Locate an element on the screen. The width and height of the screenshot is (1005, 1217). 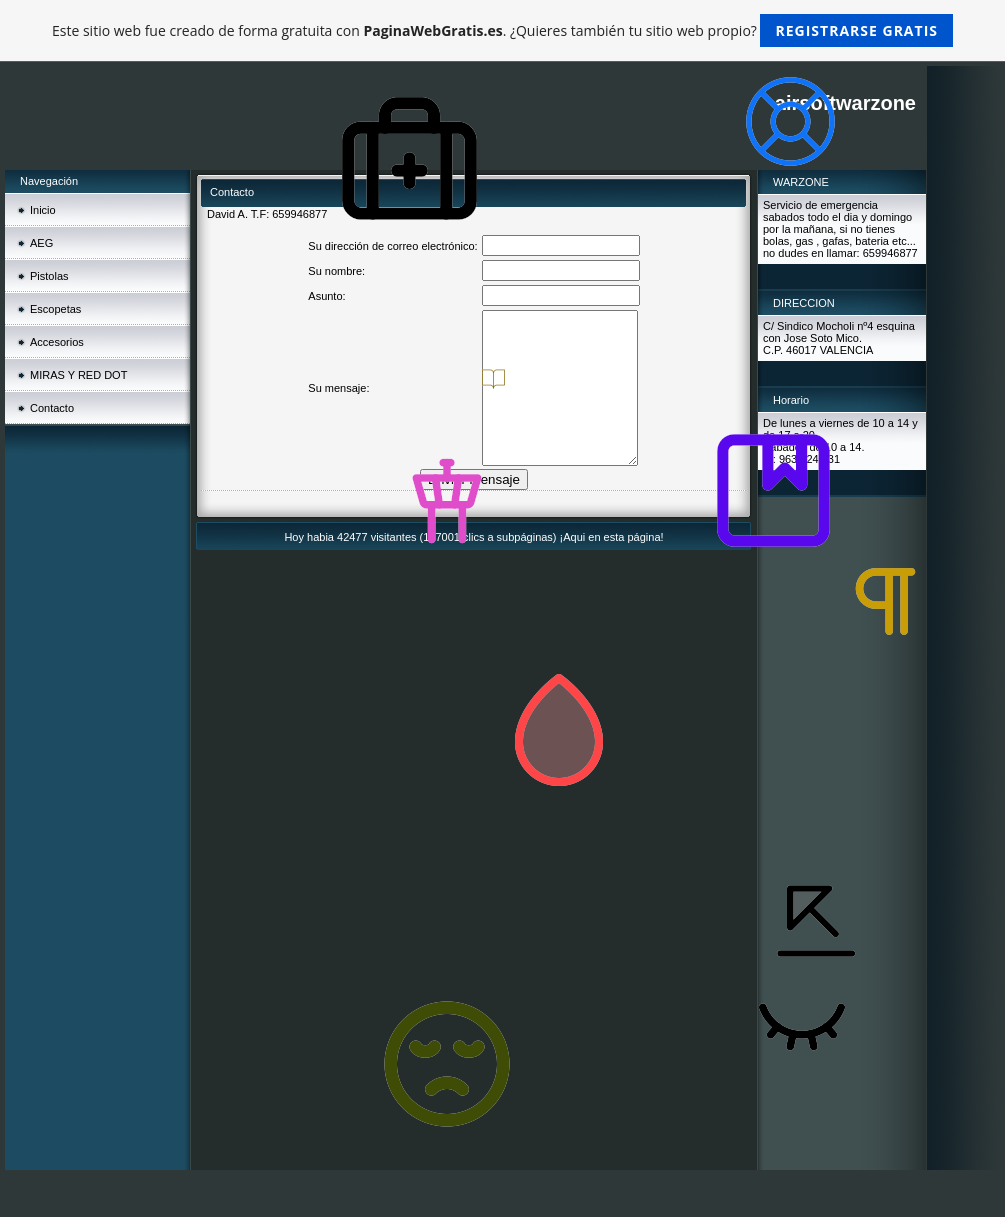
view your music album collection is located at coordinates (773, 490).